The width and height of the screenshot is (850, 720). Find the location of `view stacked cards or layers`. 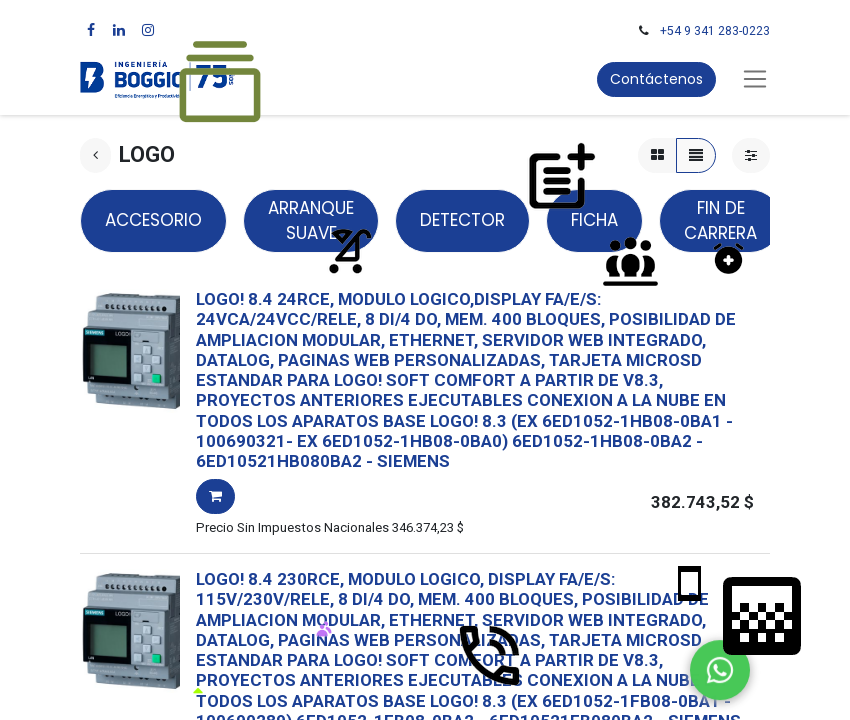

view stacked cards or layers is located at coordinates (220, 85).